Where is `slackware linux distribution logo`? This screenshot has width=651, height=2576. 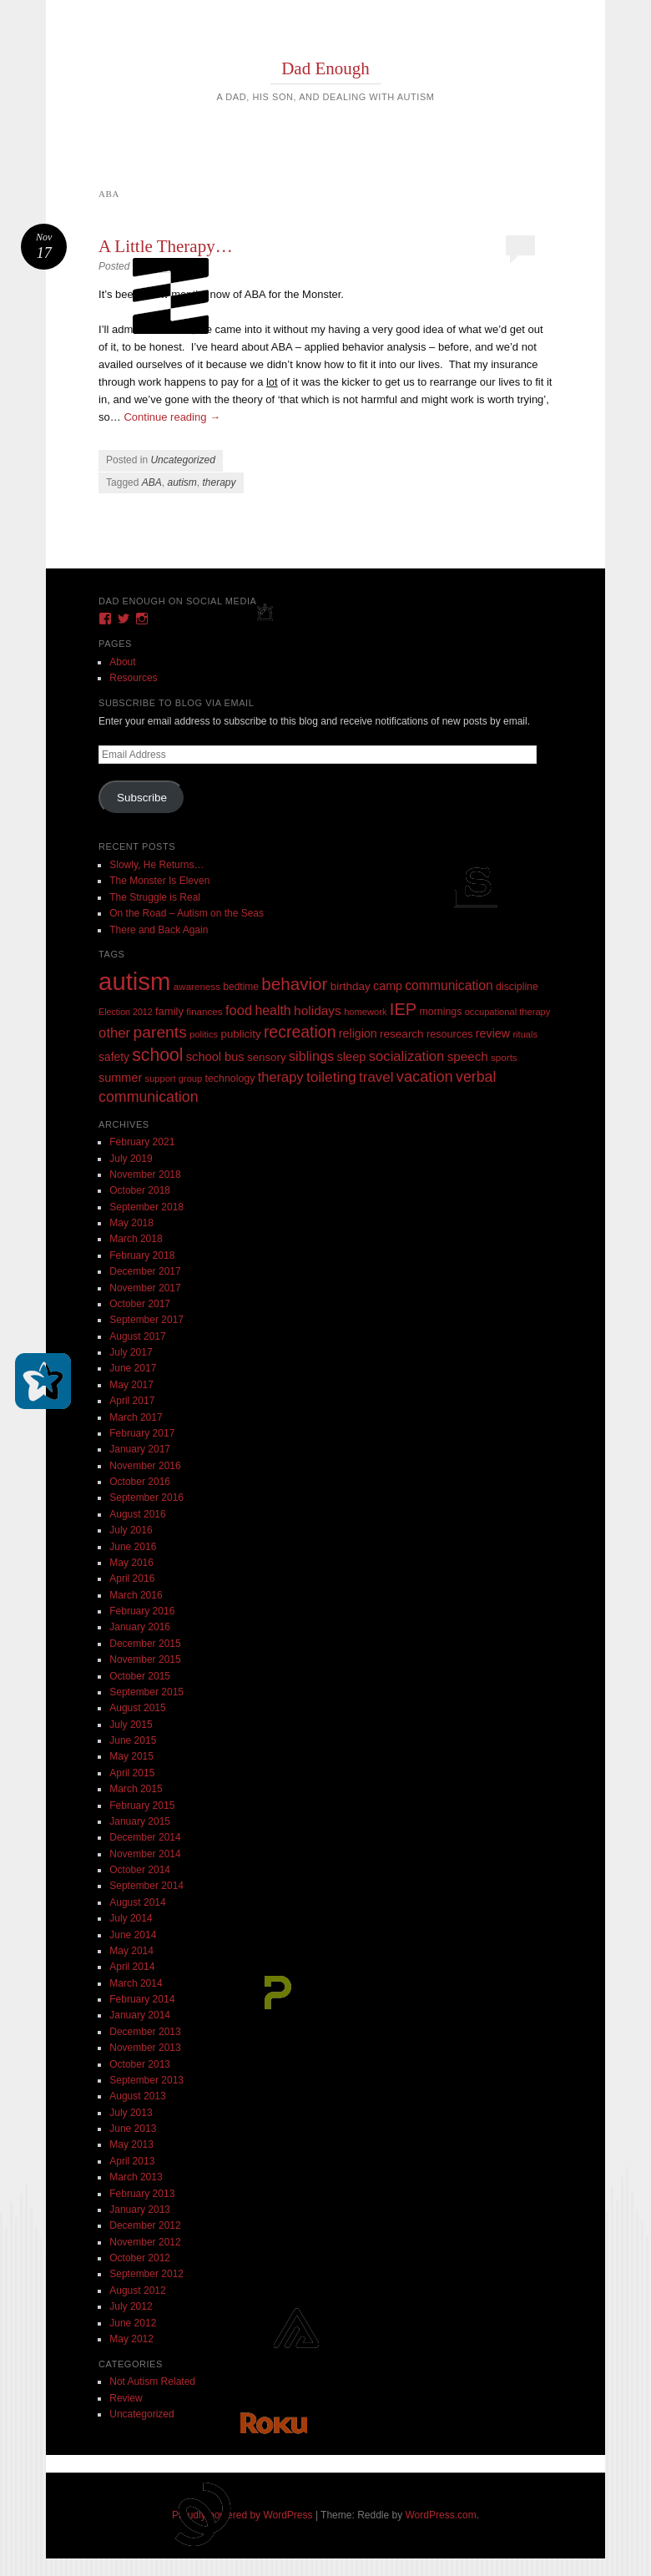
slackware linux distribution logo is located at coordinates (476, 887).